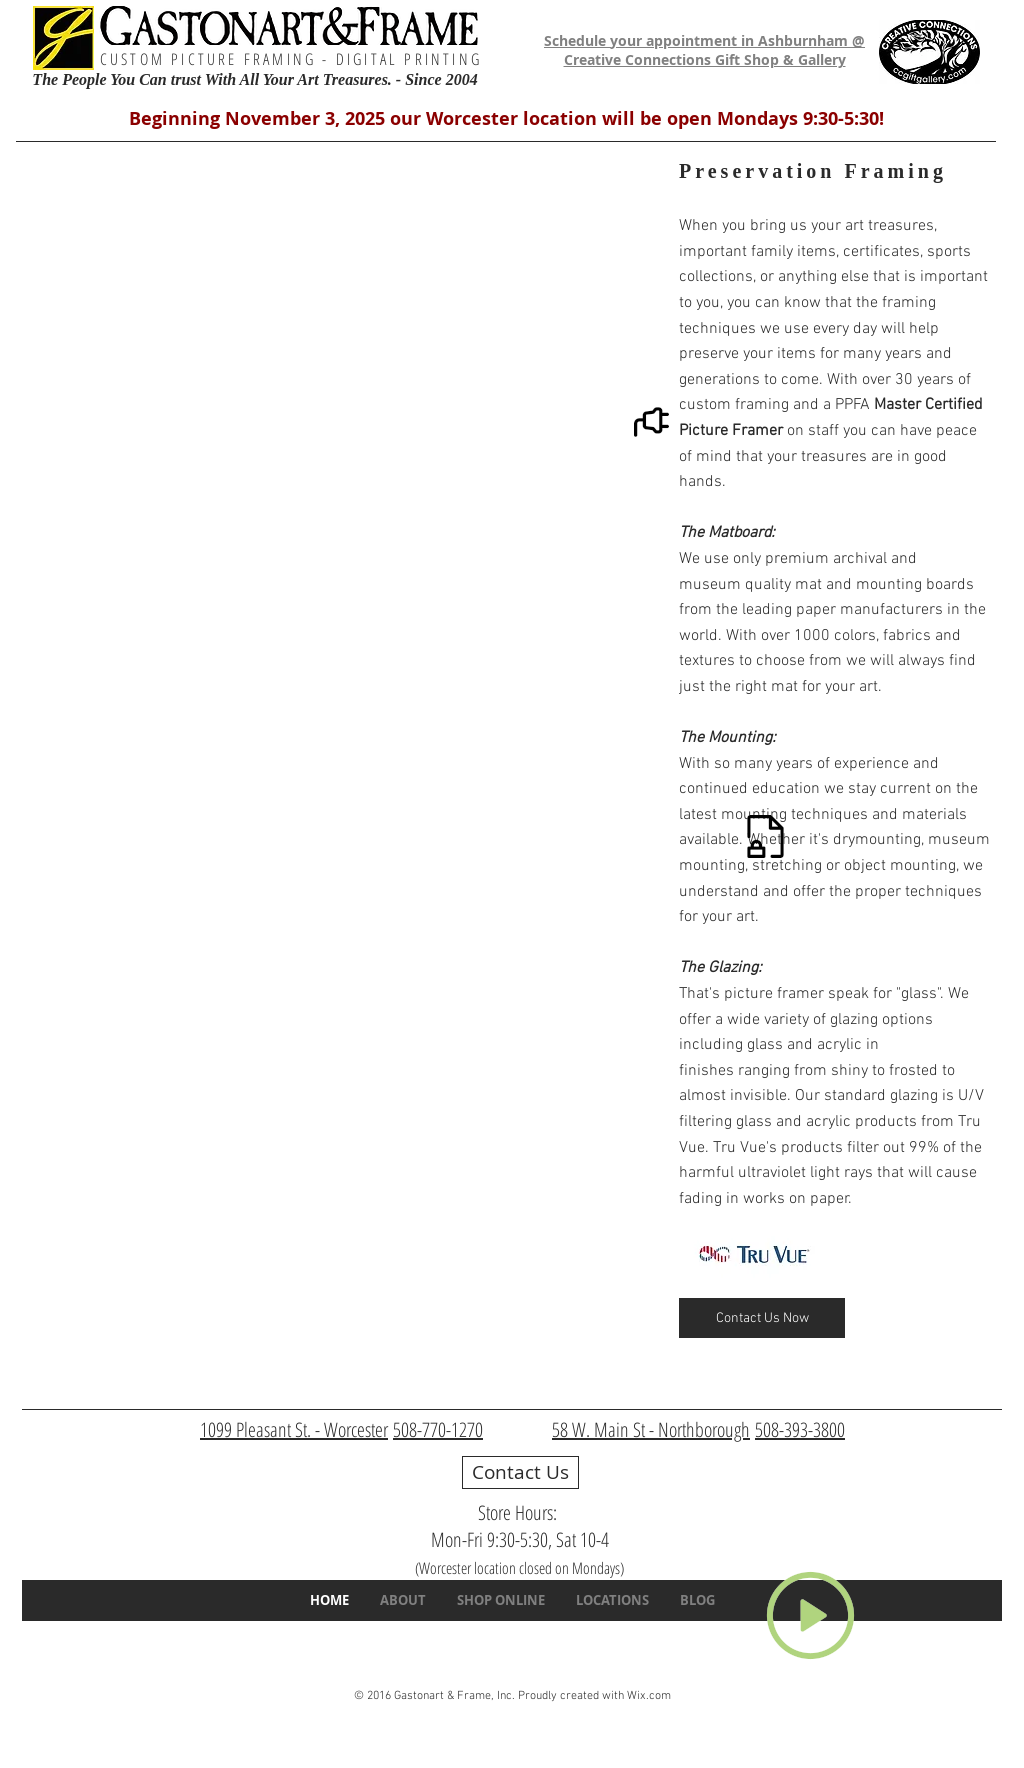 This screenshot has height=1768, width=1024. Describe the element at coordinates (810, 1615) in the screenshot. I see `play media or video content` at that location.